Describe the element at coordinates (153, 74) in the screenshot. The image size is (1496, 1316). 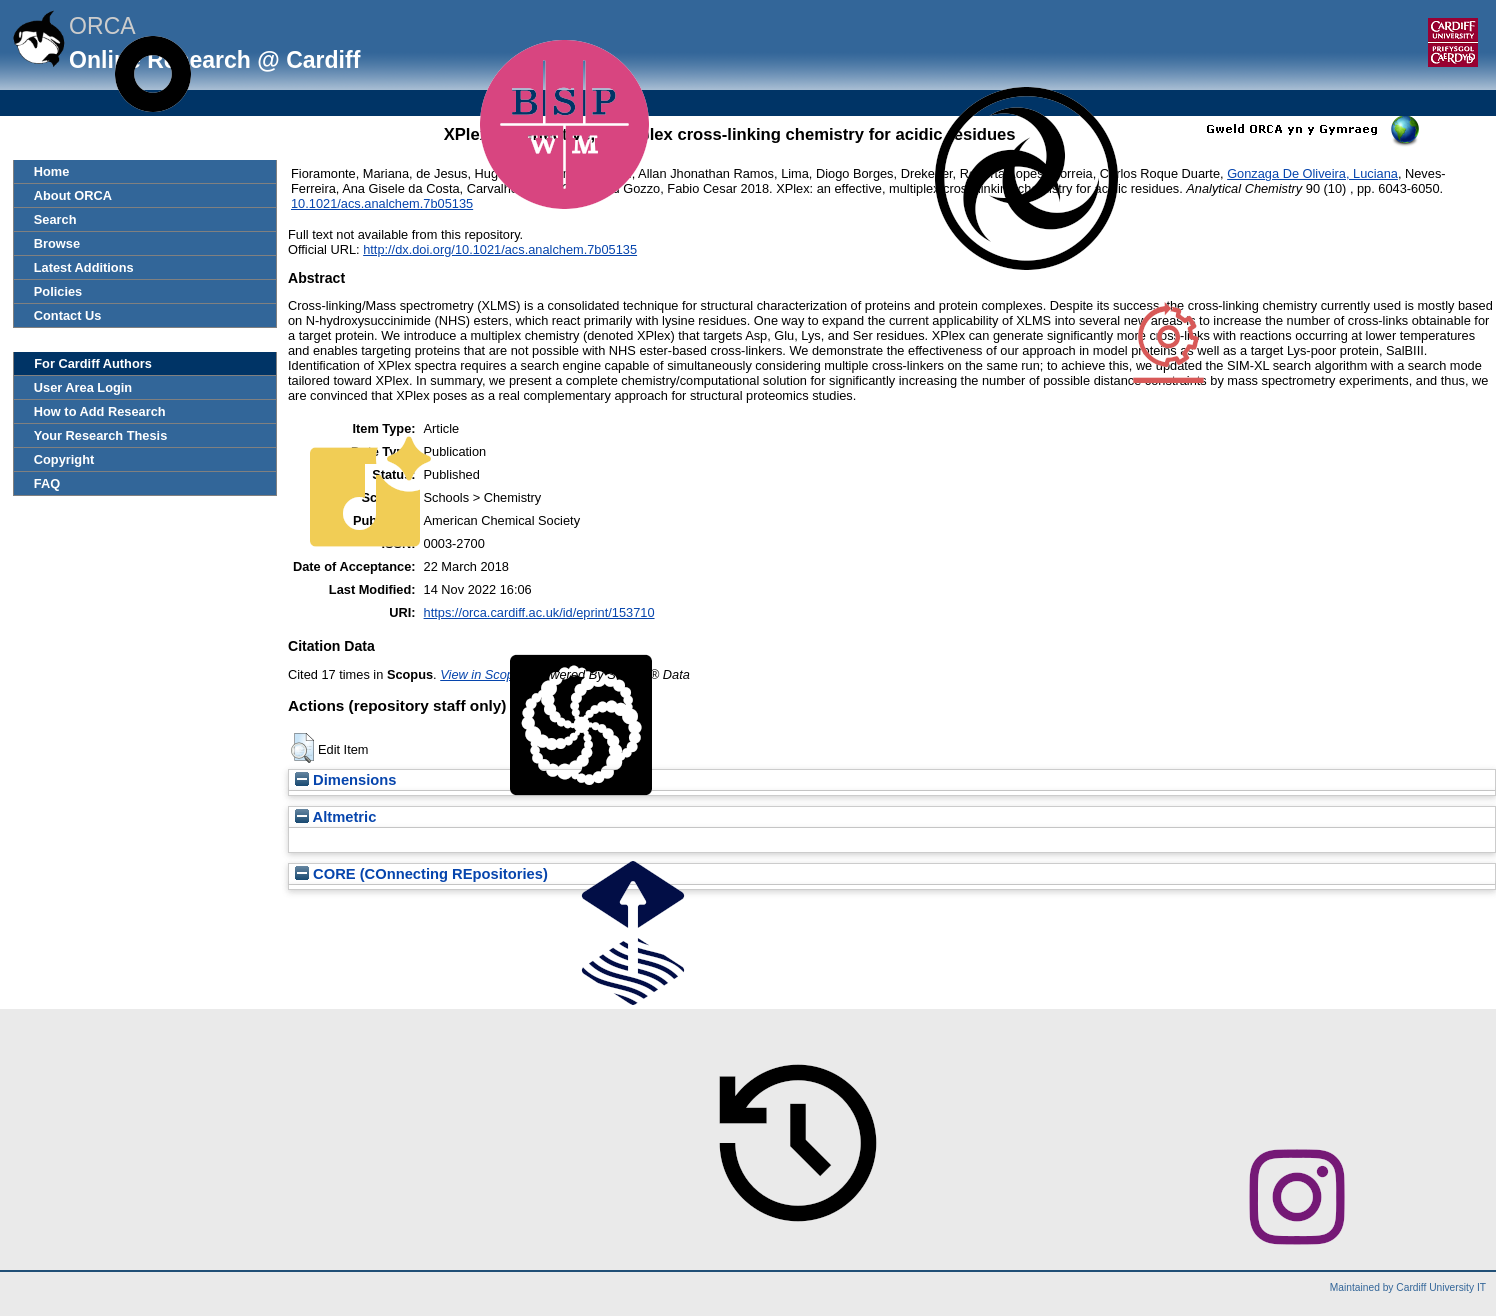
I see `osano privacy platform logo` at that location.